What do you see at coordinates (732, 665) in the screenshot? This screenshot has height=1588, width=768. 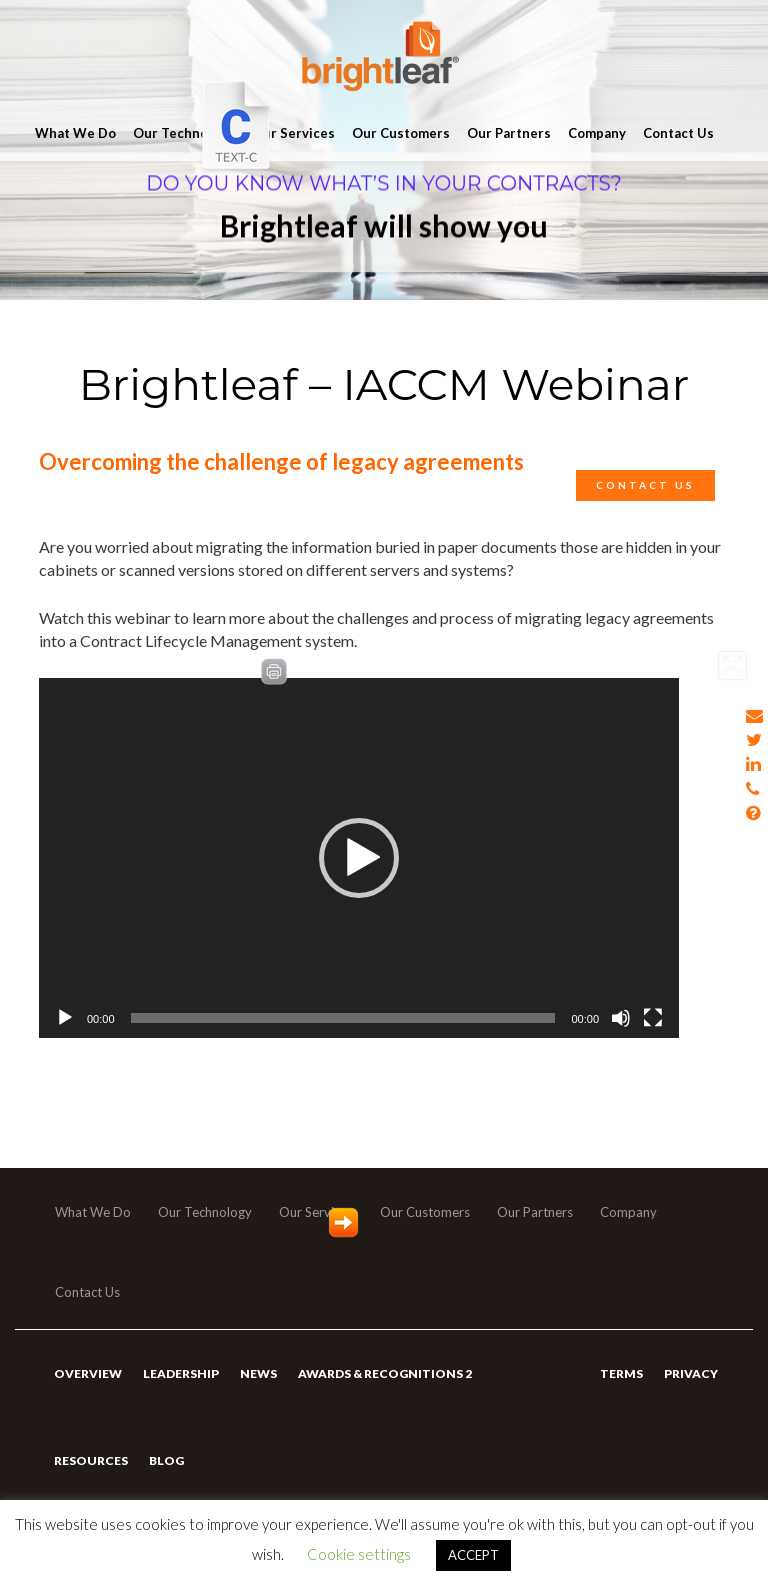 I see `system crash or error report notification` at bounding box center [732, 665].